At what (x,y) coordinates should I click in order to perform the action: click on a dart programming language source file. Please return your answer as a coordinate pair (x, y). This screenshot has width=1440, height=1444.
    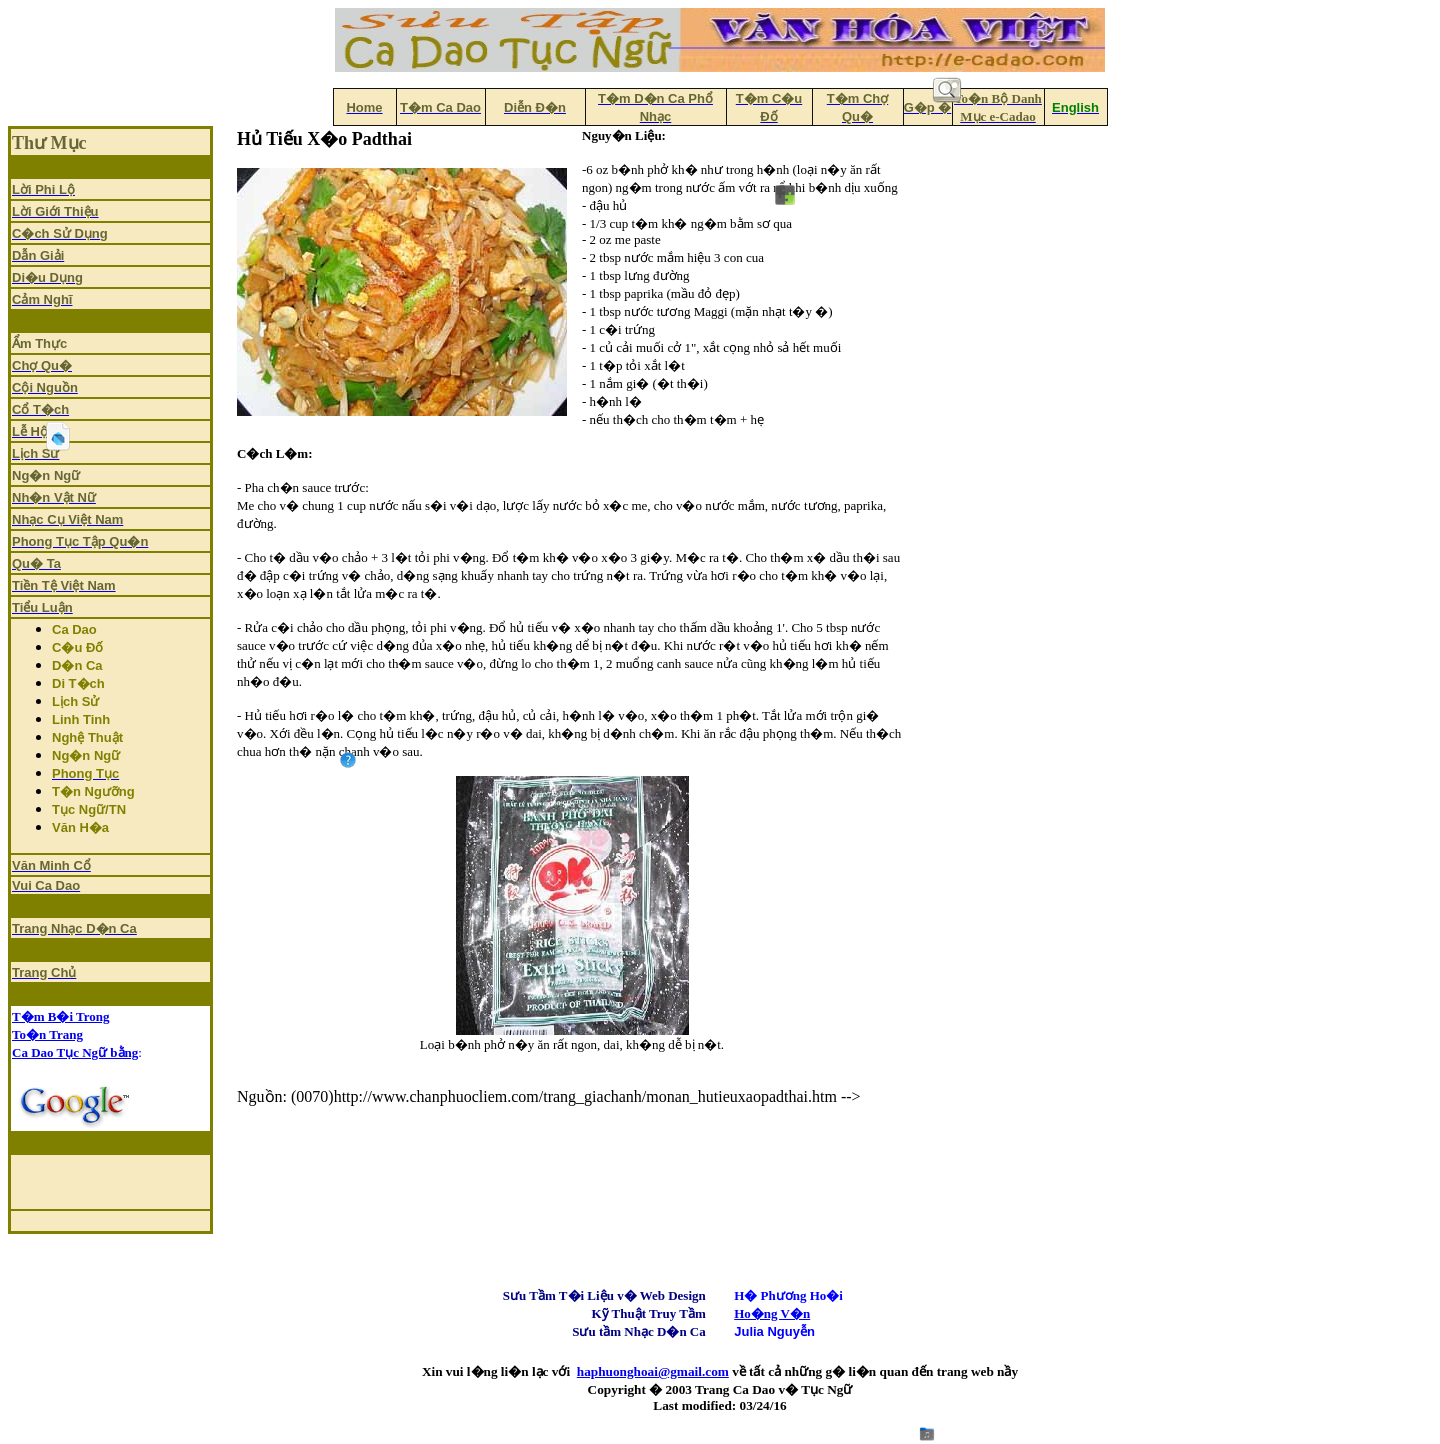
    Looking at the image, I should click on (58, 436).